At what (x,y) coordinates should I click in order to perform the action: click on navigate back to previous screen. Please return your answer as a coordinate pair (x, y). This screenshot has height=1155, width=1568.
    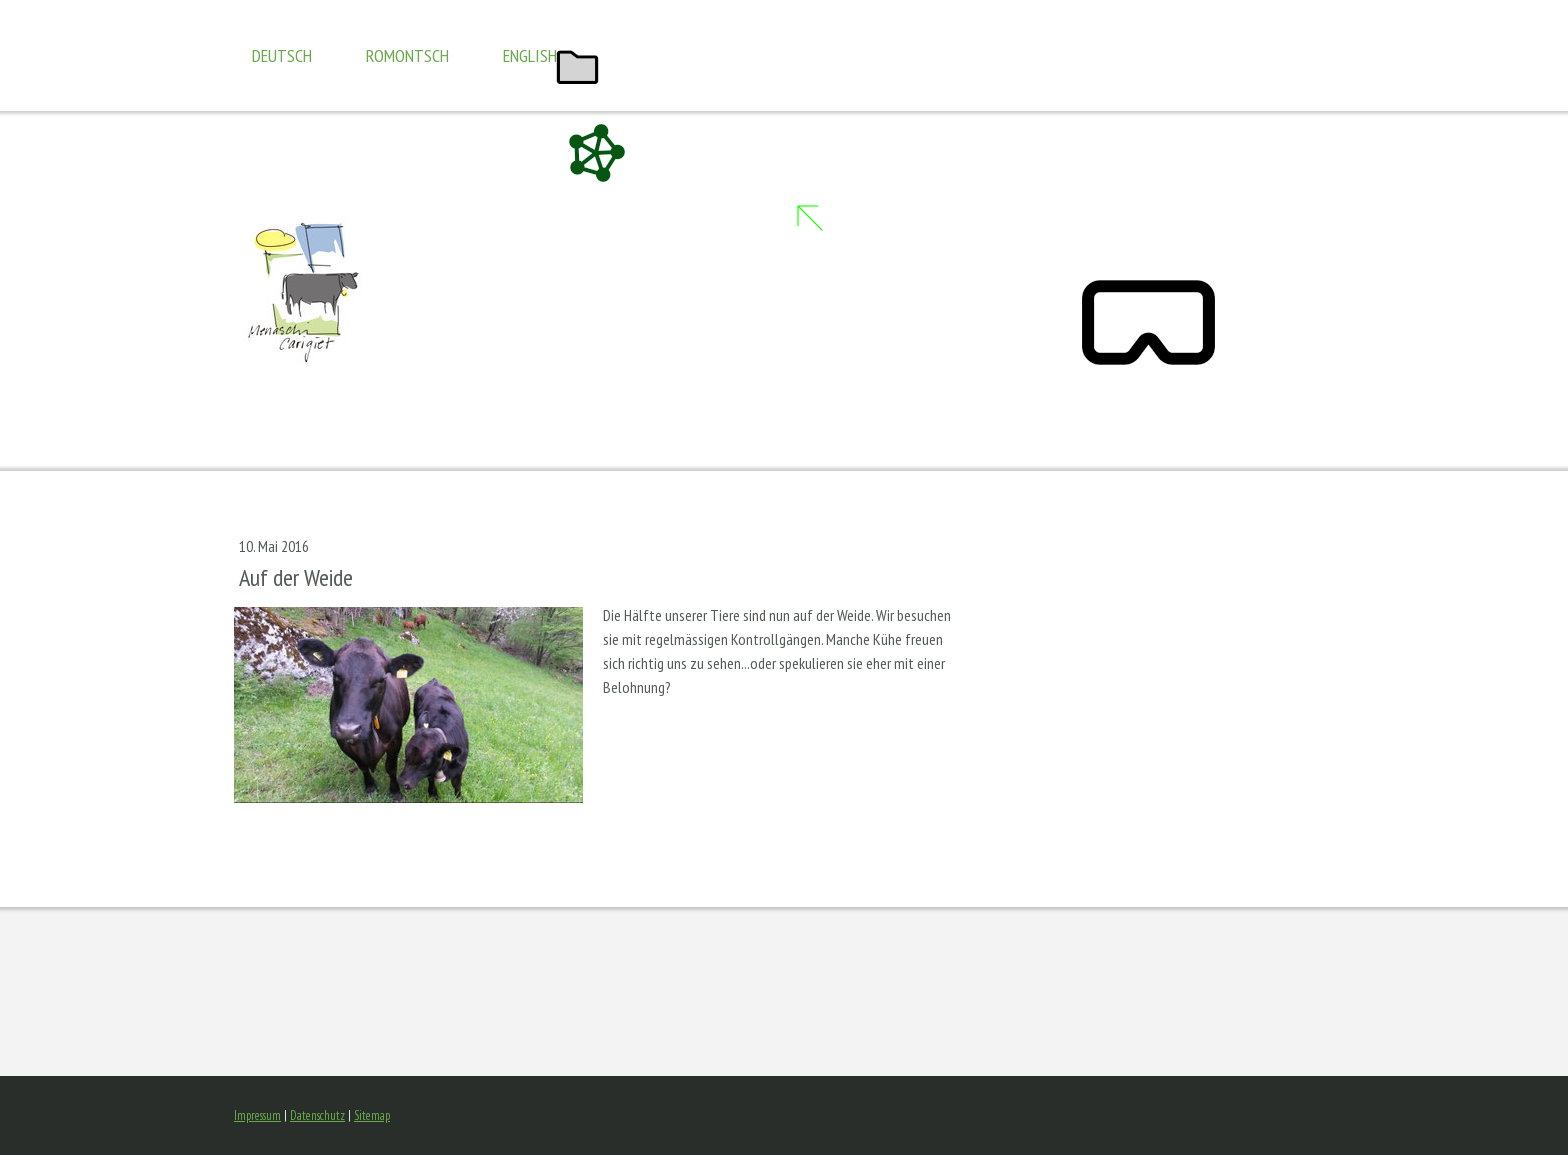
    Looking at the image, I should click on (810, 218).